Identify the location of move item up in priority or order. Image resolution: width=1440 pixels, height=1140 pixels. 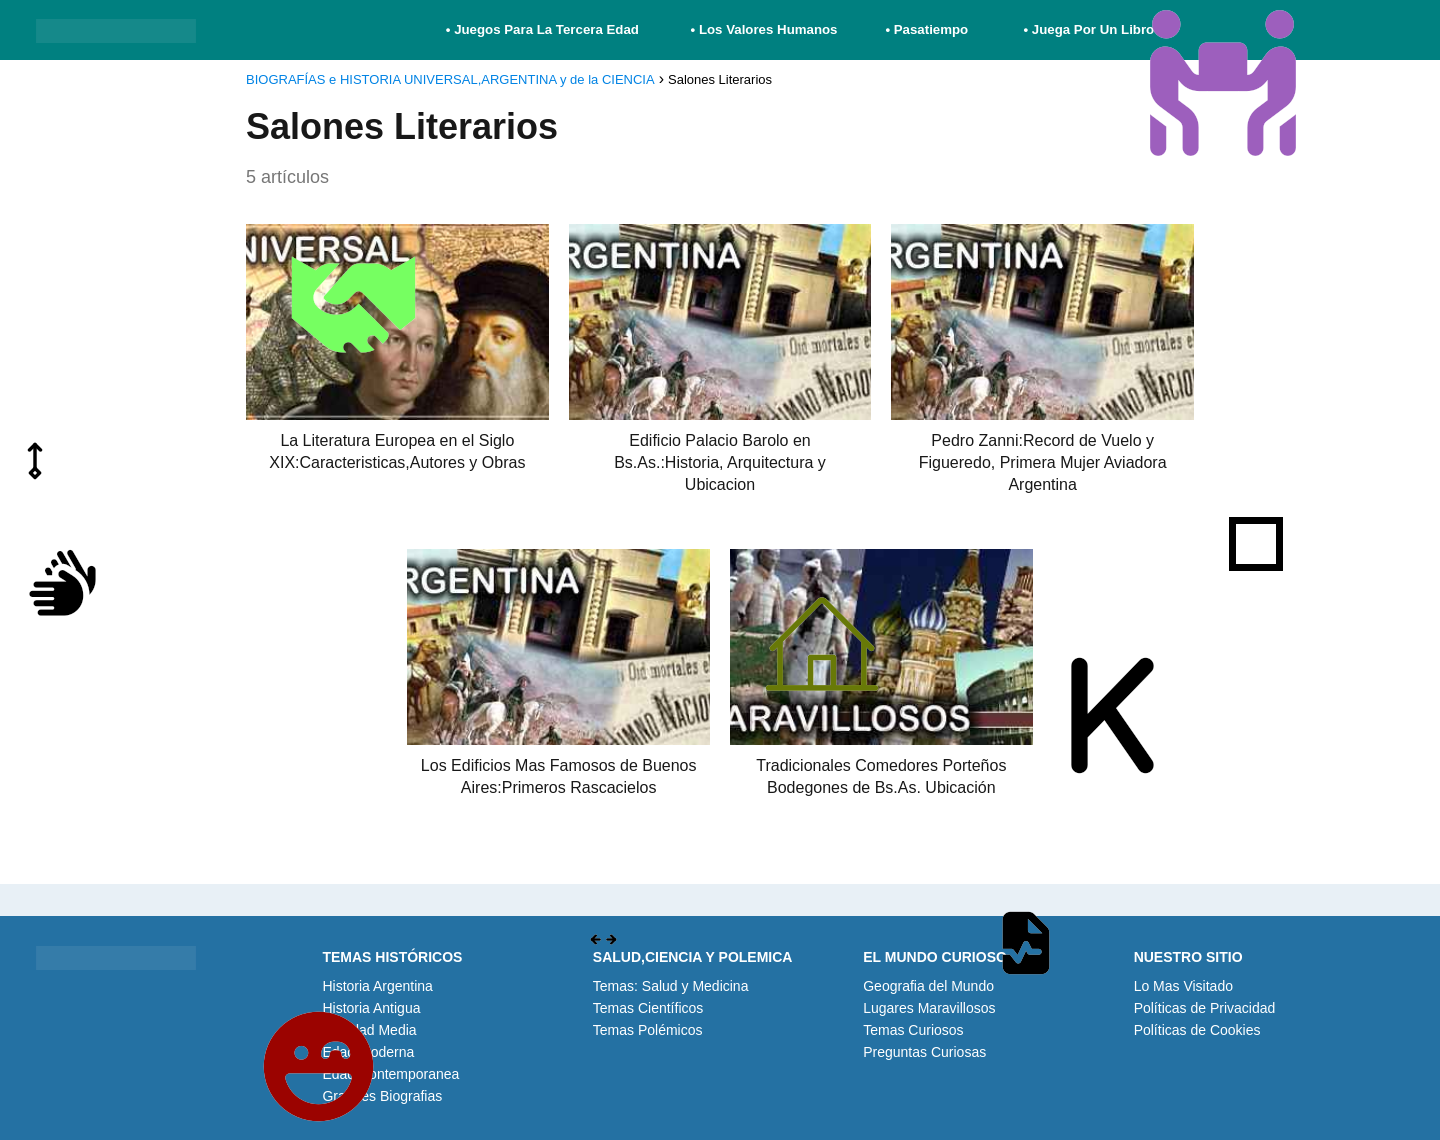
(35, 461).